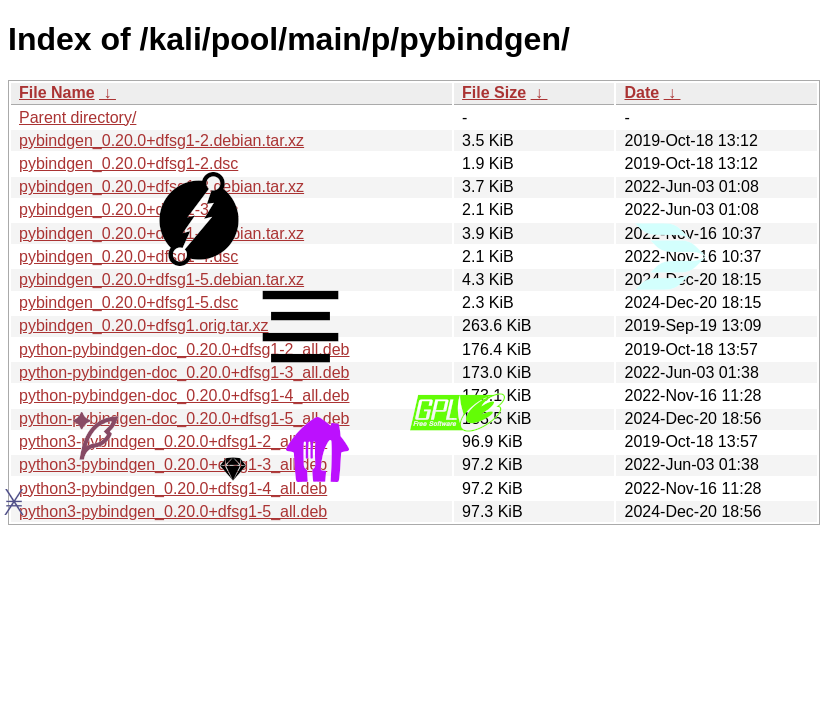  Describe the element at coordinates (14, 502) in the screenshot. I see `nano cryptocurrency logo` at that location.